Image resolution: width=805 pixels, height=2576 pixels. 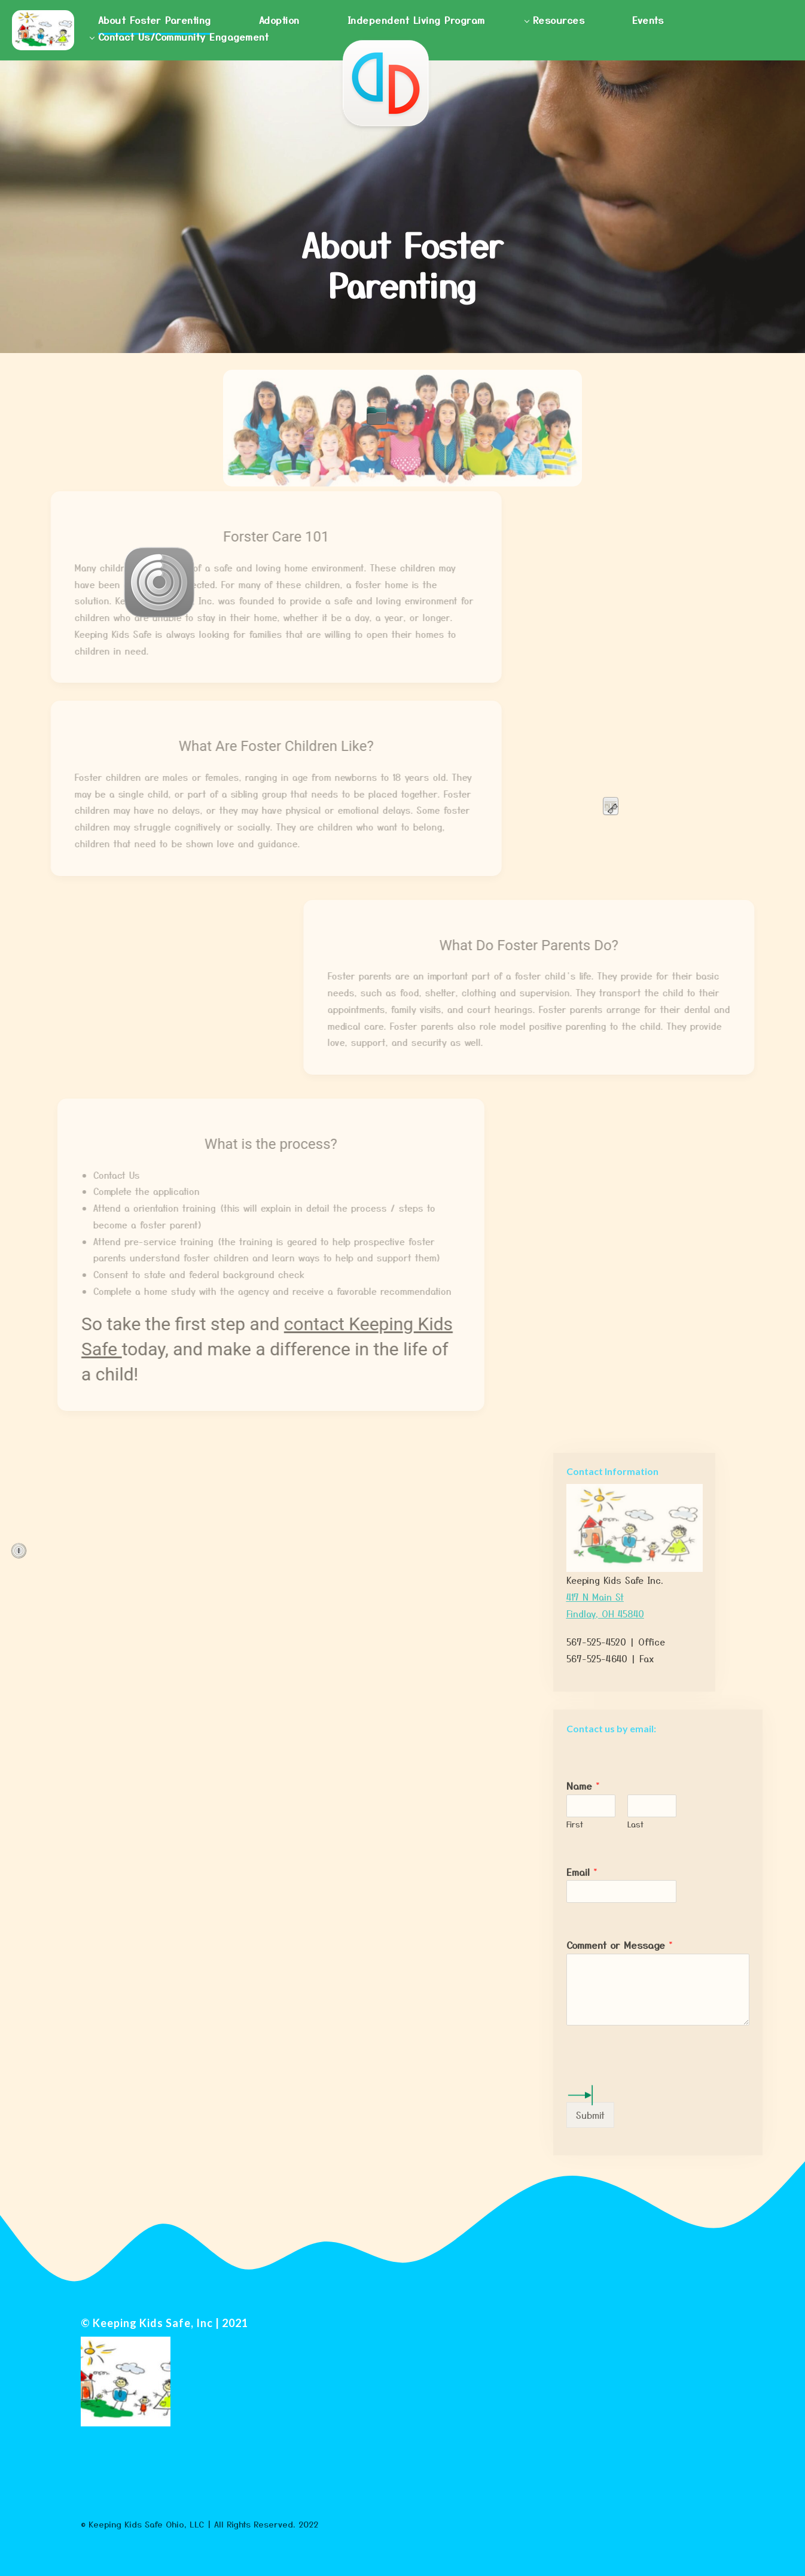 What do you see at coordinates (159, 582) in the screenshot?
I see `open the Fitness app` at bounding box center [159, 582].